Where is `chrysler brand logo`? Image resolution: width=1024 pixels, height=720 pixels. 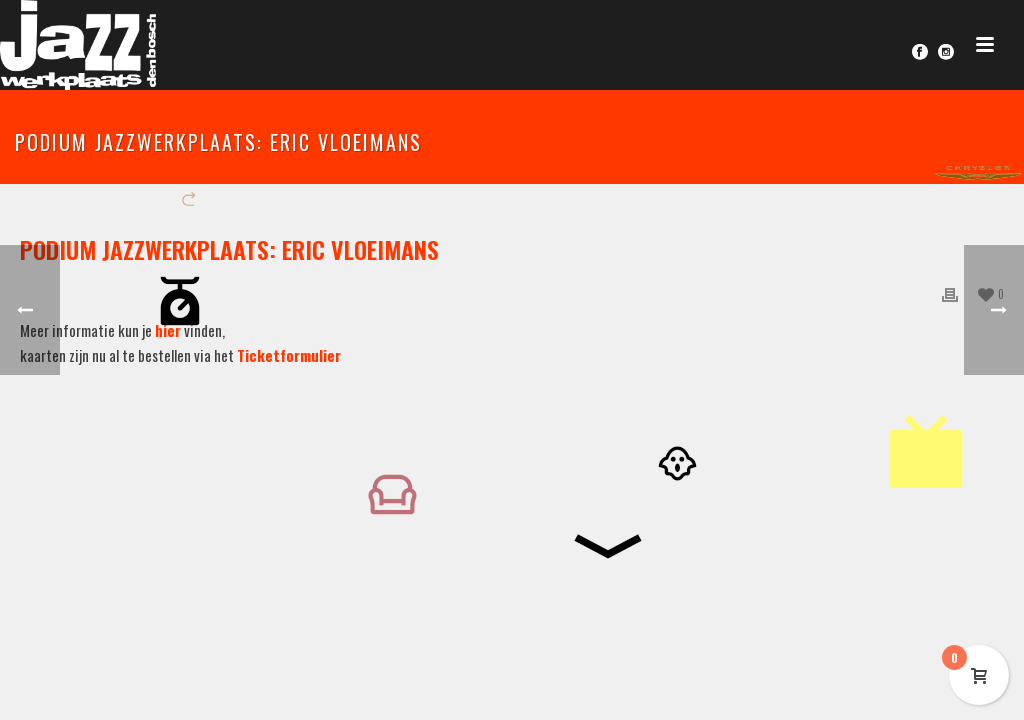
chrysler brand logo is located at coordinates (978, 173).